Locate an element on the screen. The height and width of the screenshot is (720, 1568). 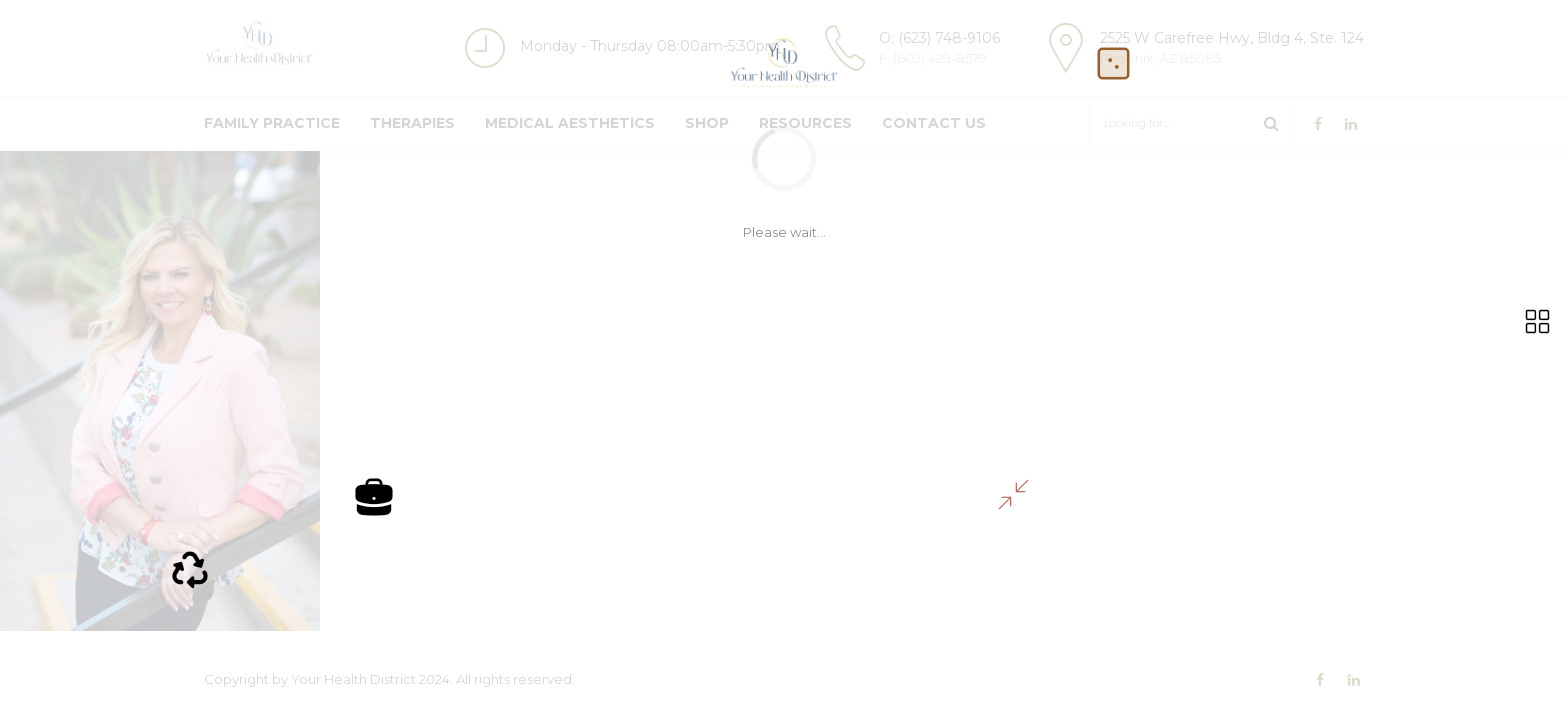
collapse or minimize content is located at coordinates (1013, 494).